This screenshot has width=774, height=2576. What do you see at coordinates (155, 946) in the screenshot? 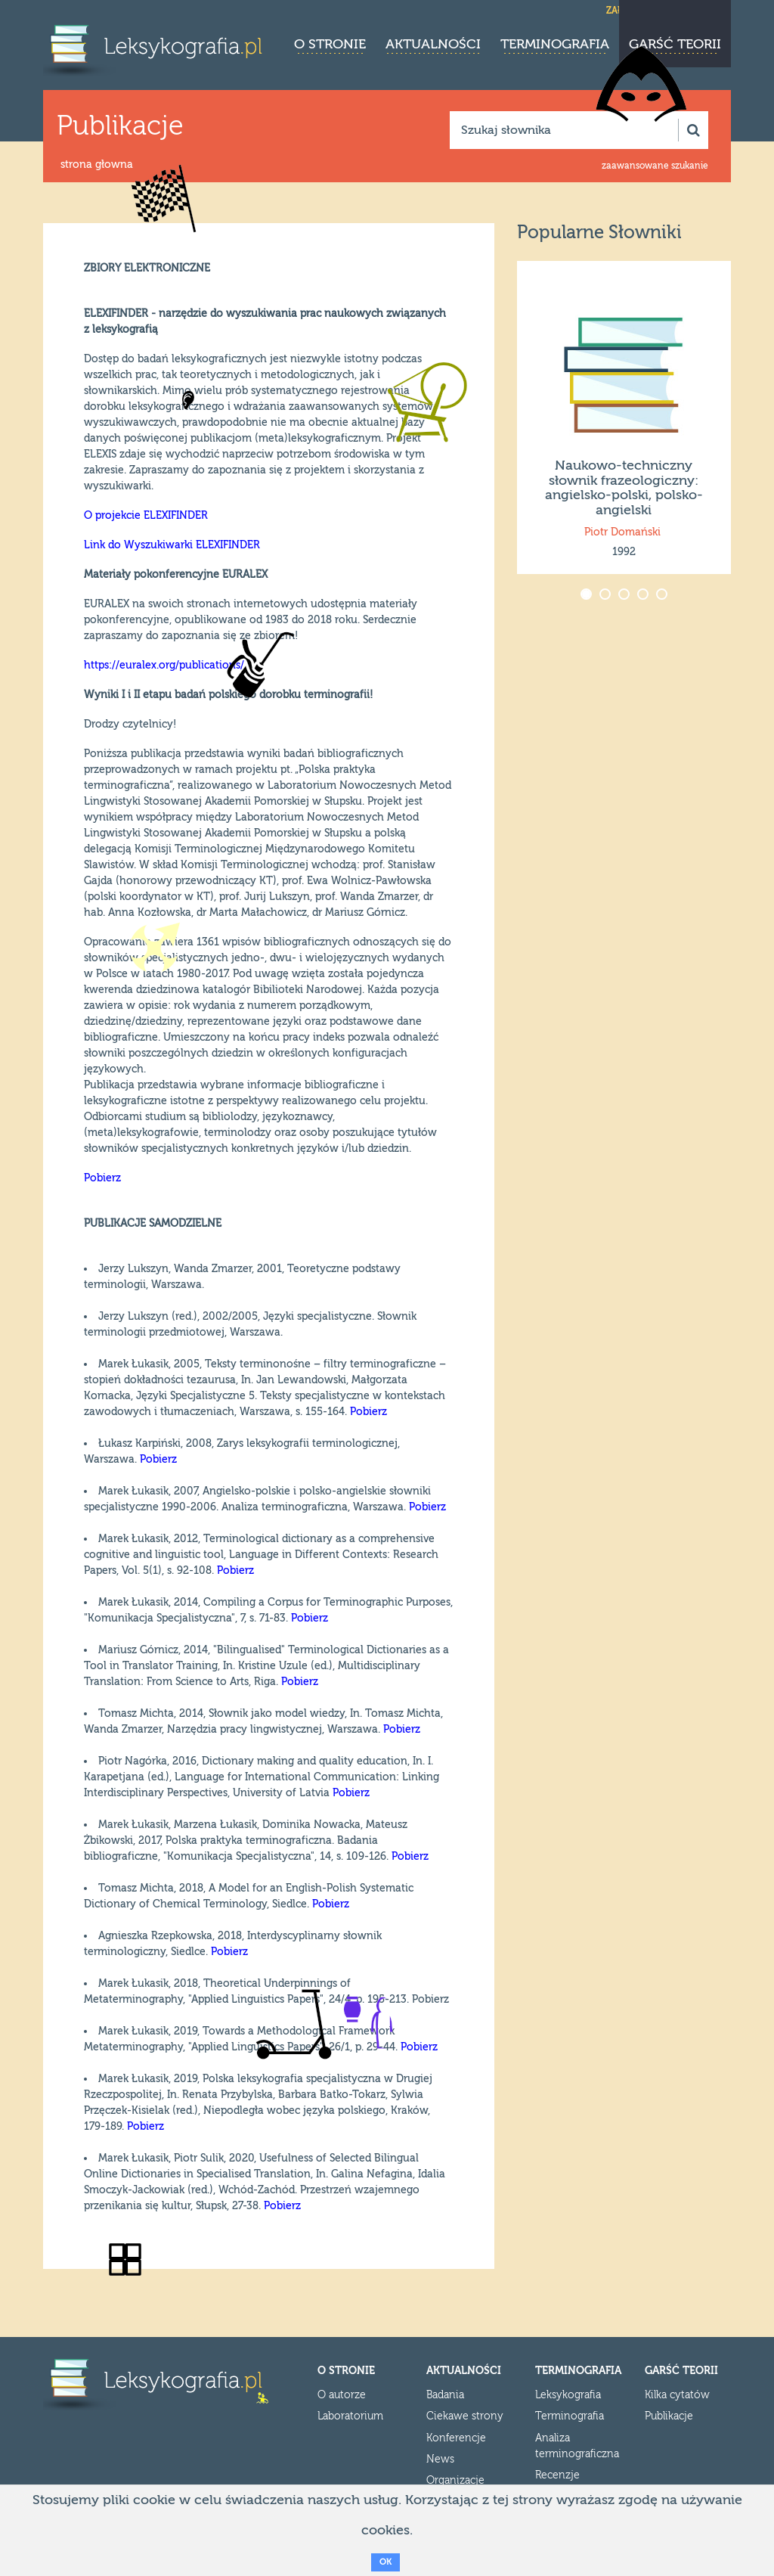
I see `select shuriken weapon in game inventory` at bounding box center [155, 946].